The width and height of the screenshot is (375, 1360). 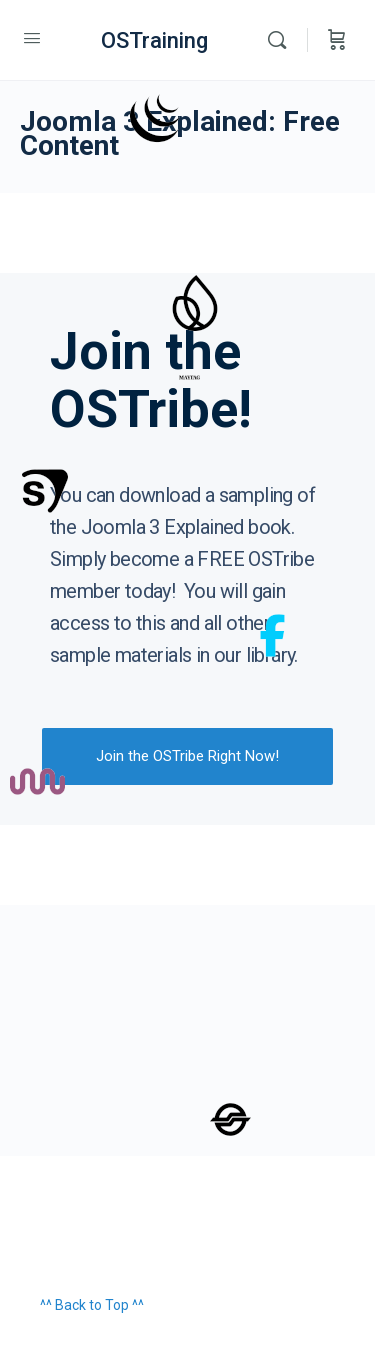 I want to click on visit kununu employer review platform, so click(x=37, y=781).